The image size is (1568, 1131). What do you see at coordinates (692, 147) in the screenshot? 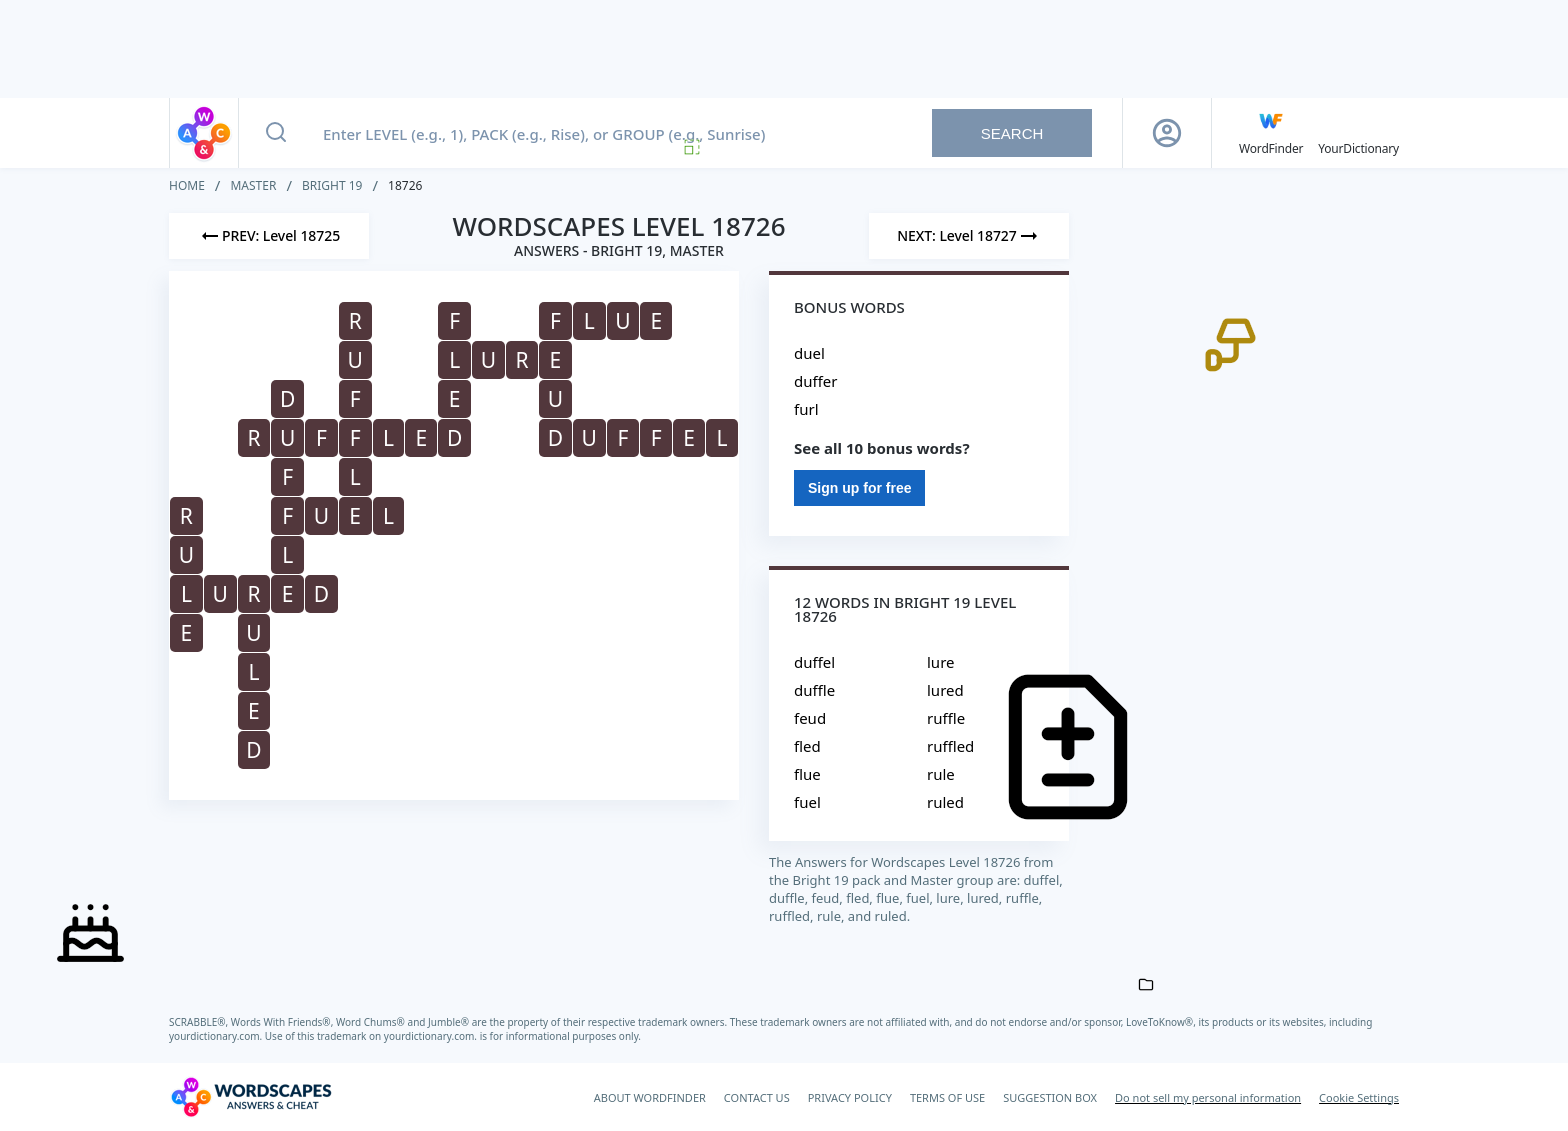
I see `resize a window or element` at bounding box center [692, 147].